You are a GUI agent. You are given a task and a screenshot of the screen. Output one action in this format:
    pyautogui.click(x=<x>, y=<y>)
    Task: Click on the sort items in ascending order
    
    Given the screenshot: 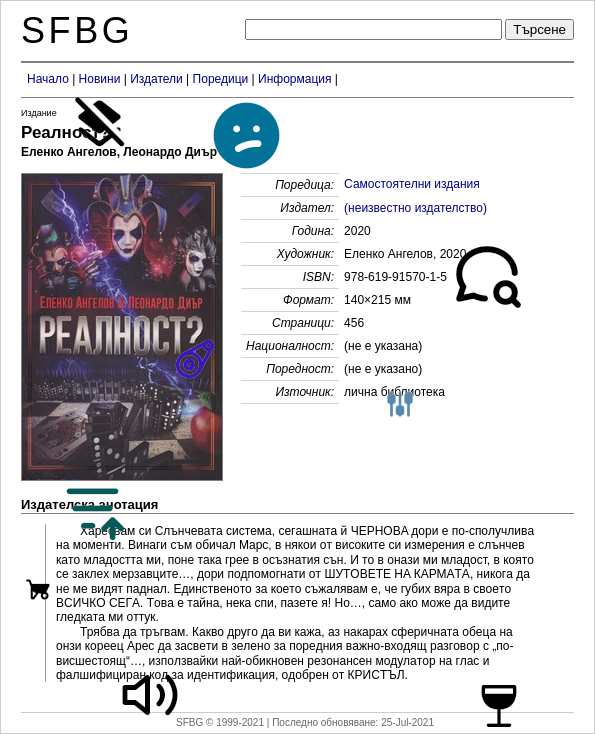 What is the action you would take?
    pyautogui.click(x=92, y=508)
    